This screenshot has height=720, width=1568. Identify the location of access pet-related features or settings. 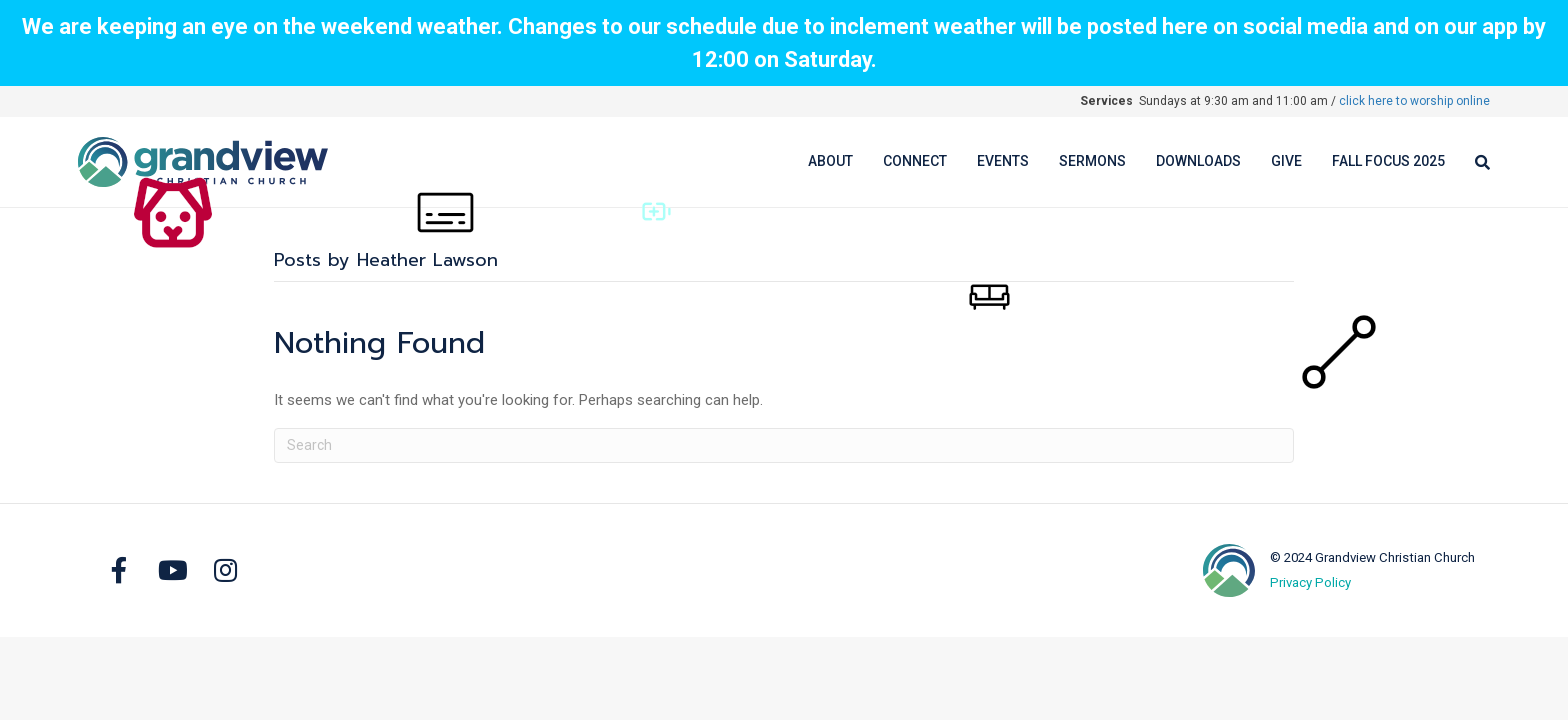
(173, 214).